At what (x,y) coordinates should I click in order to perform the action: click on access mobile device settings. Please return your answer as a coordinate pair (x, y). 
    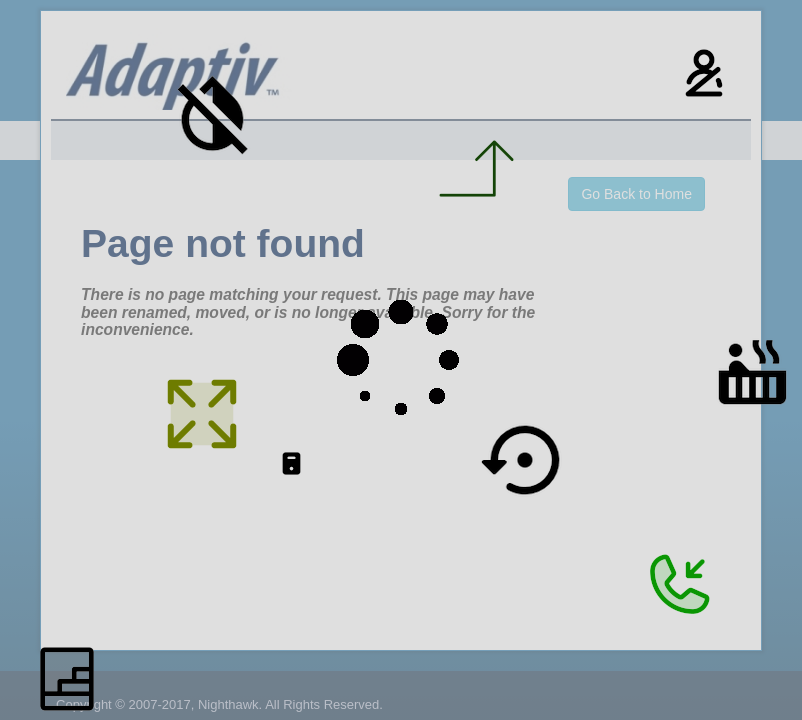
    Looking at the image, I should click on (291, 463).